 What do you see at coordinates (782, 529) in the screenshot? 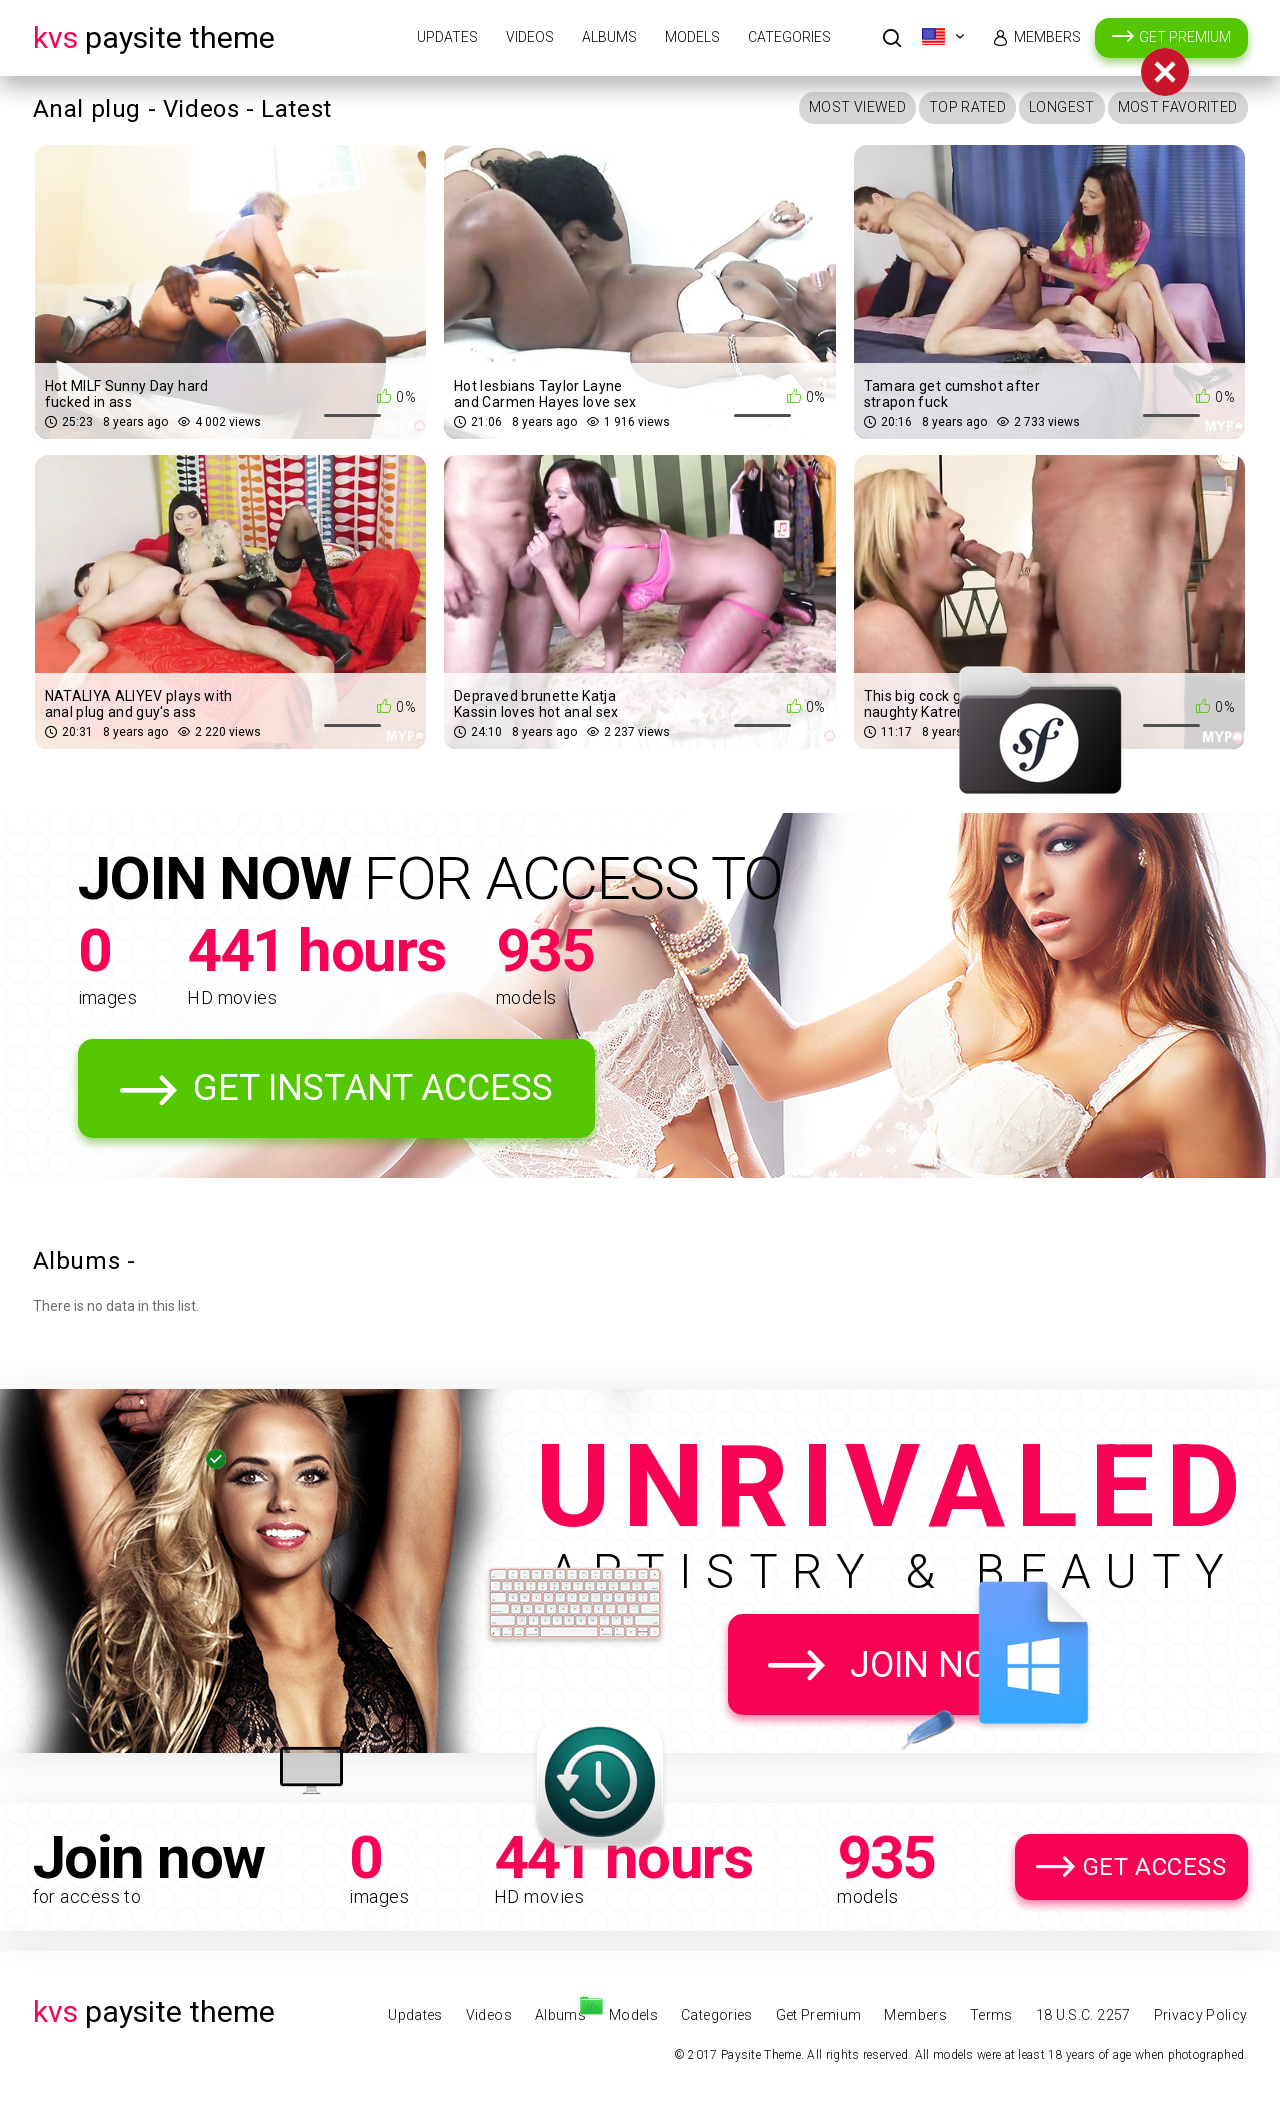
I see `a flac audio file` at bounding box center [782, 529].